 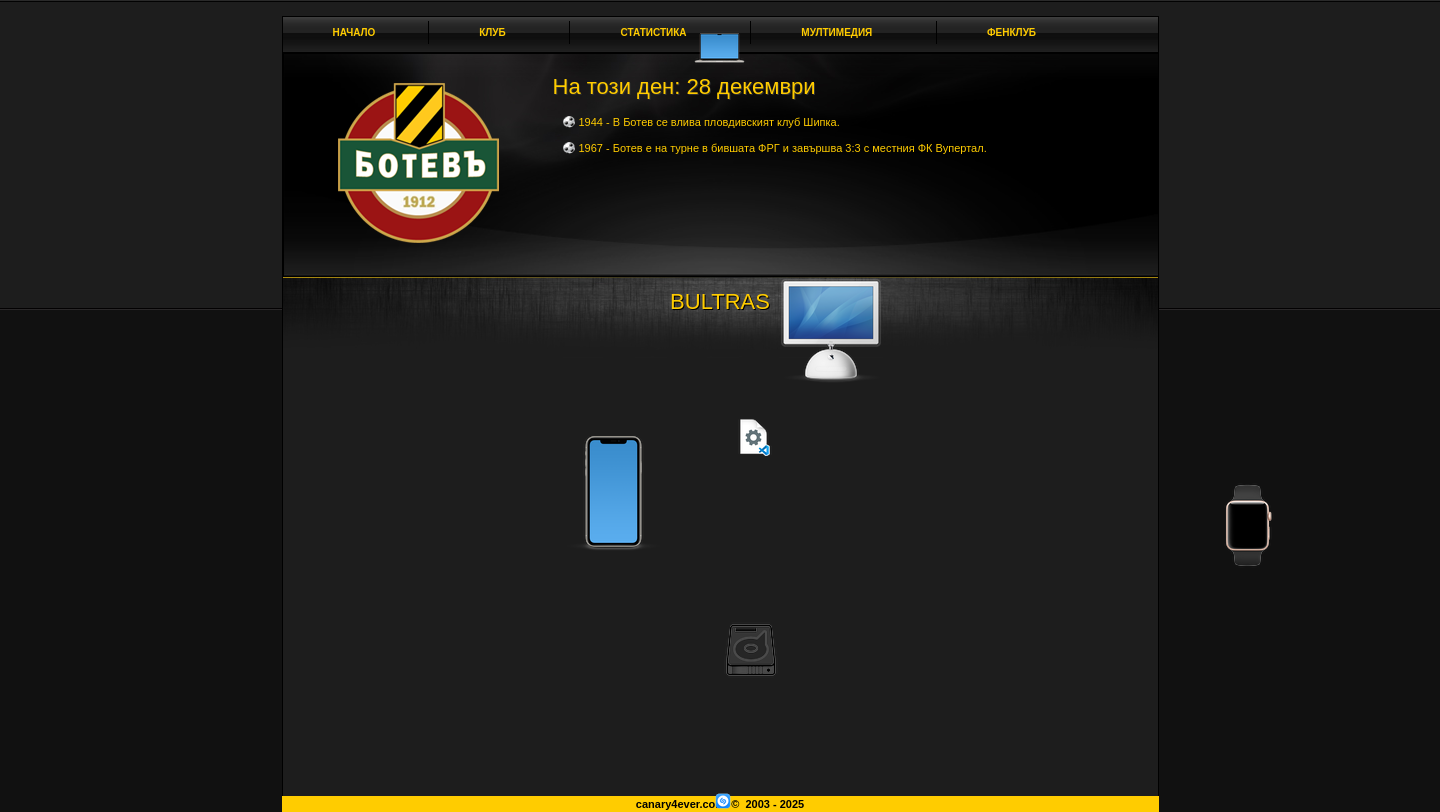 What do you see at coordinates (831, 327) in the screenshot?
I see `represents an imac g4 device in system settings` at bounding box center [831, 327].